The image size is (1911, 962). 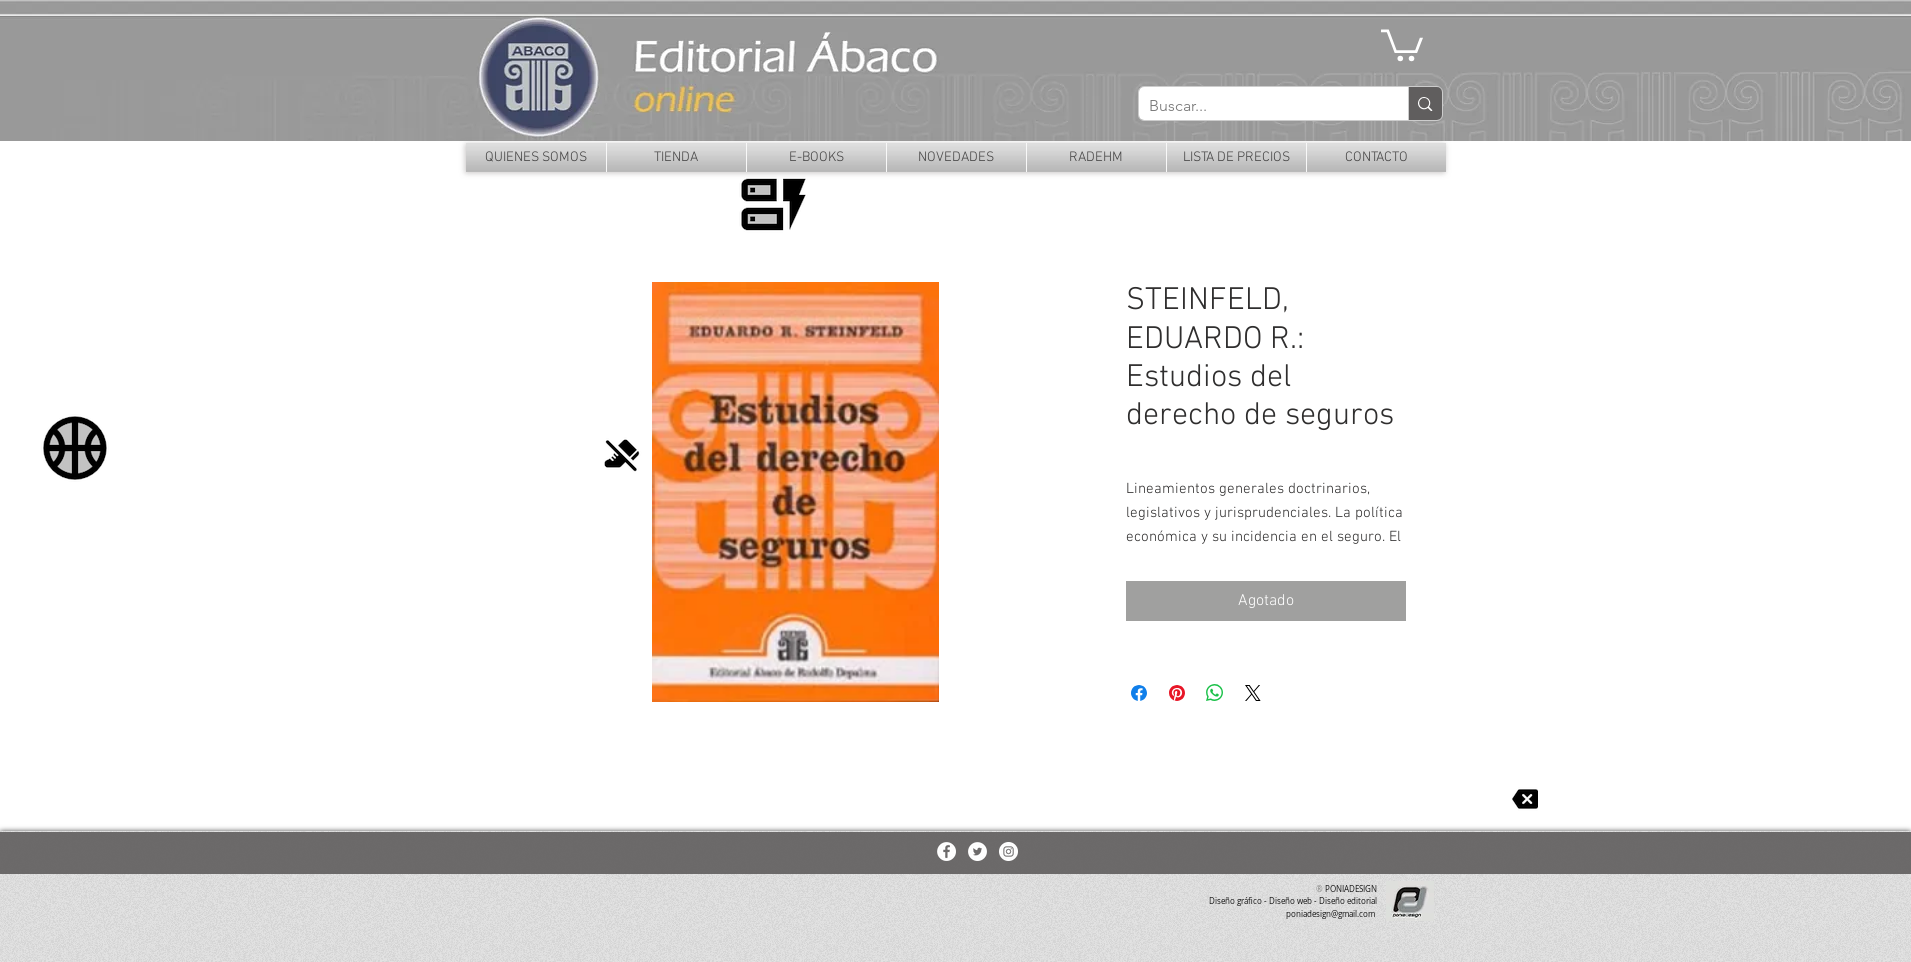 I want to click on access dynamic form builder, so click(x=773, y=204).